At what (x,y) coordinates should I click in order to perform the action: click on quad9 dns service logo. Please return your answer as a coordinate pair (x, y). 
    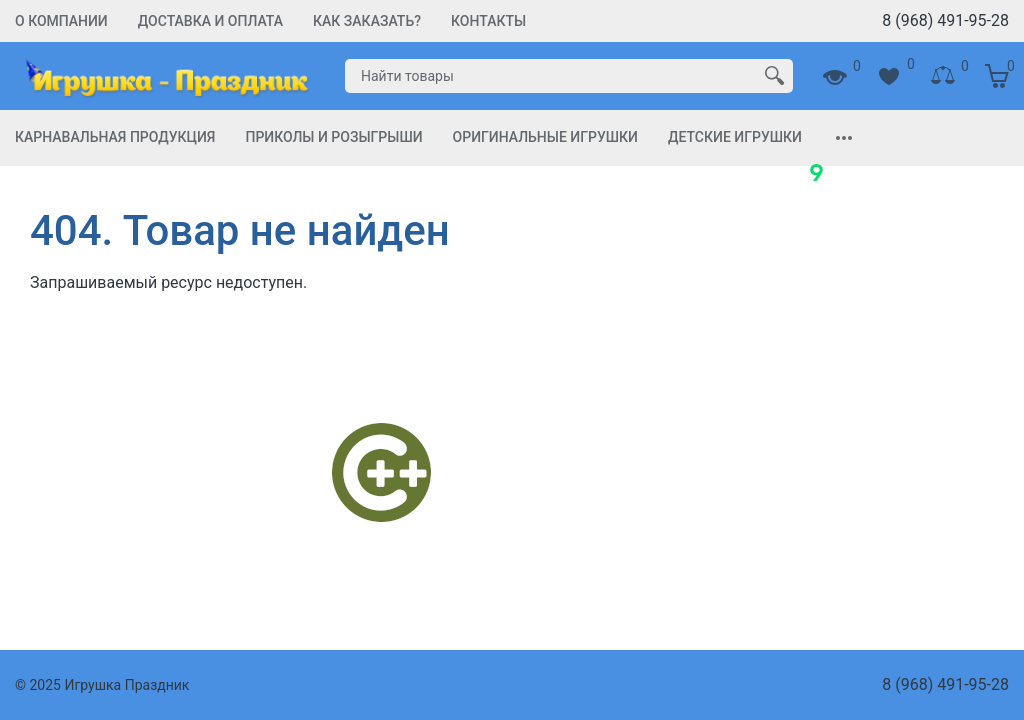
    Looking at the image, I should click on (816, 172).